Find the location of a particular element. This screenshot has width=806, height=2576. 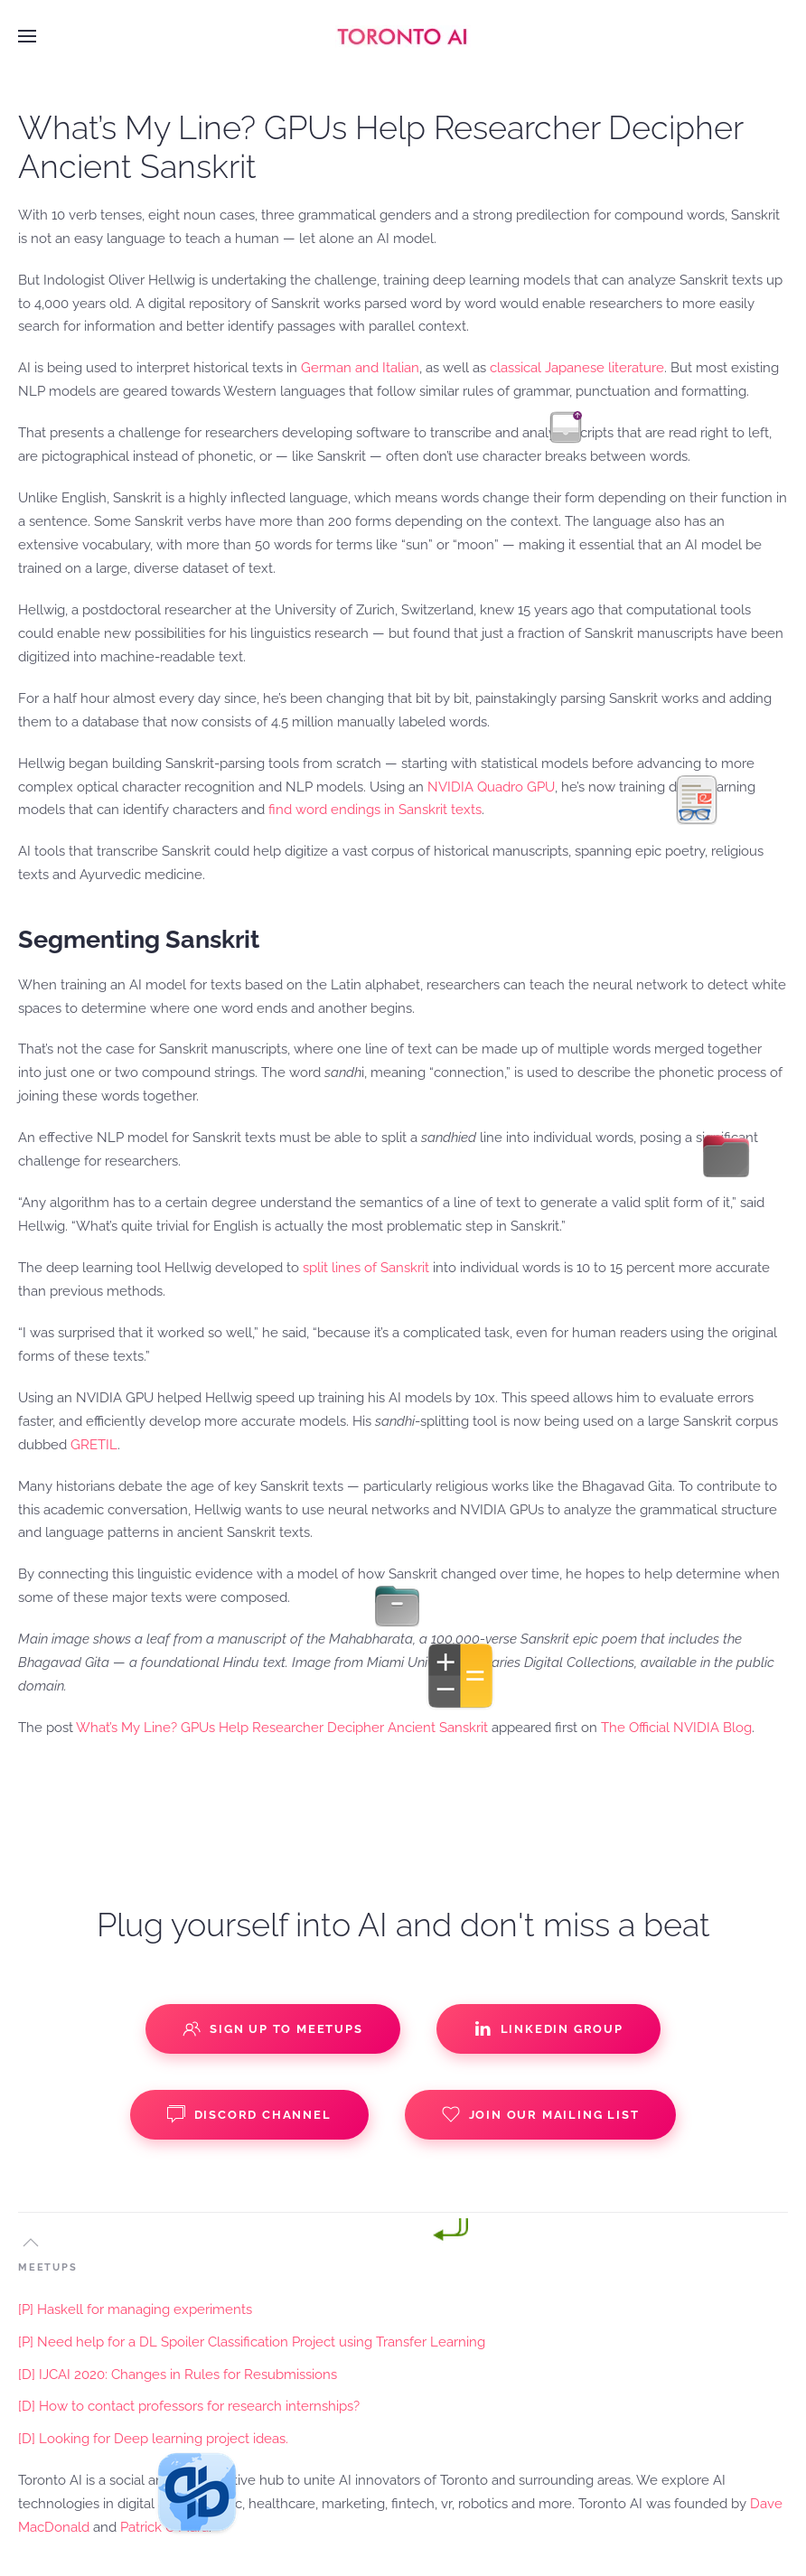

reply to all recipients of an email is located at coordinates (450, 2227).